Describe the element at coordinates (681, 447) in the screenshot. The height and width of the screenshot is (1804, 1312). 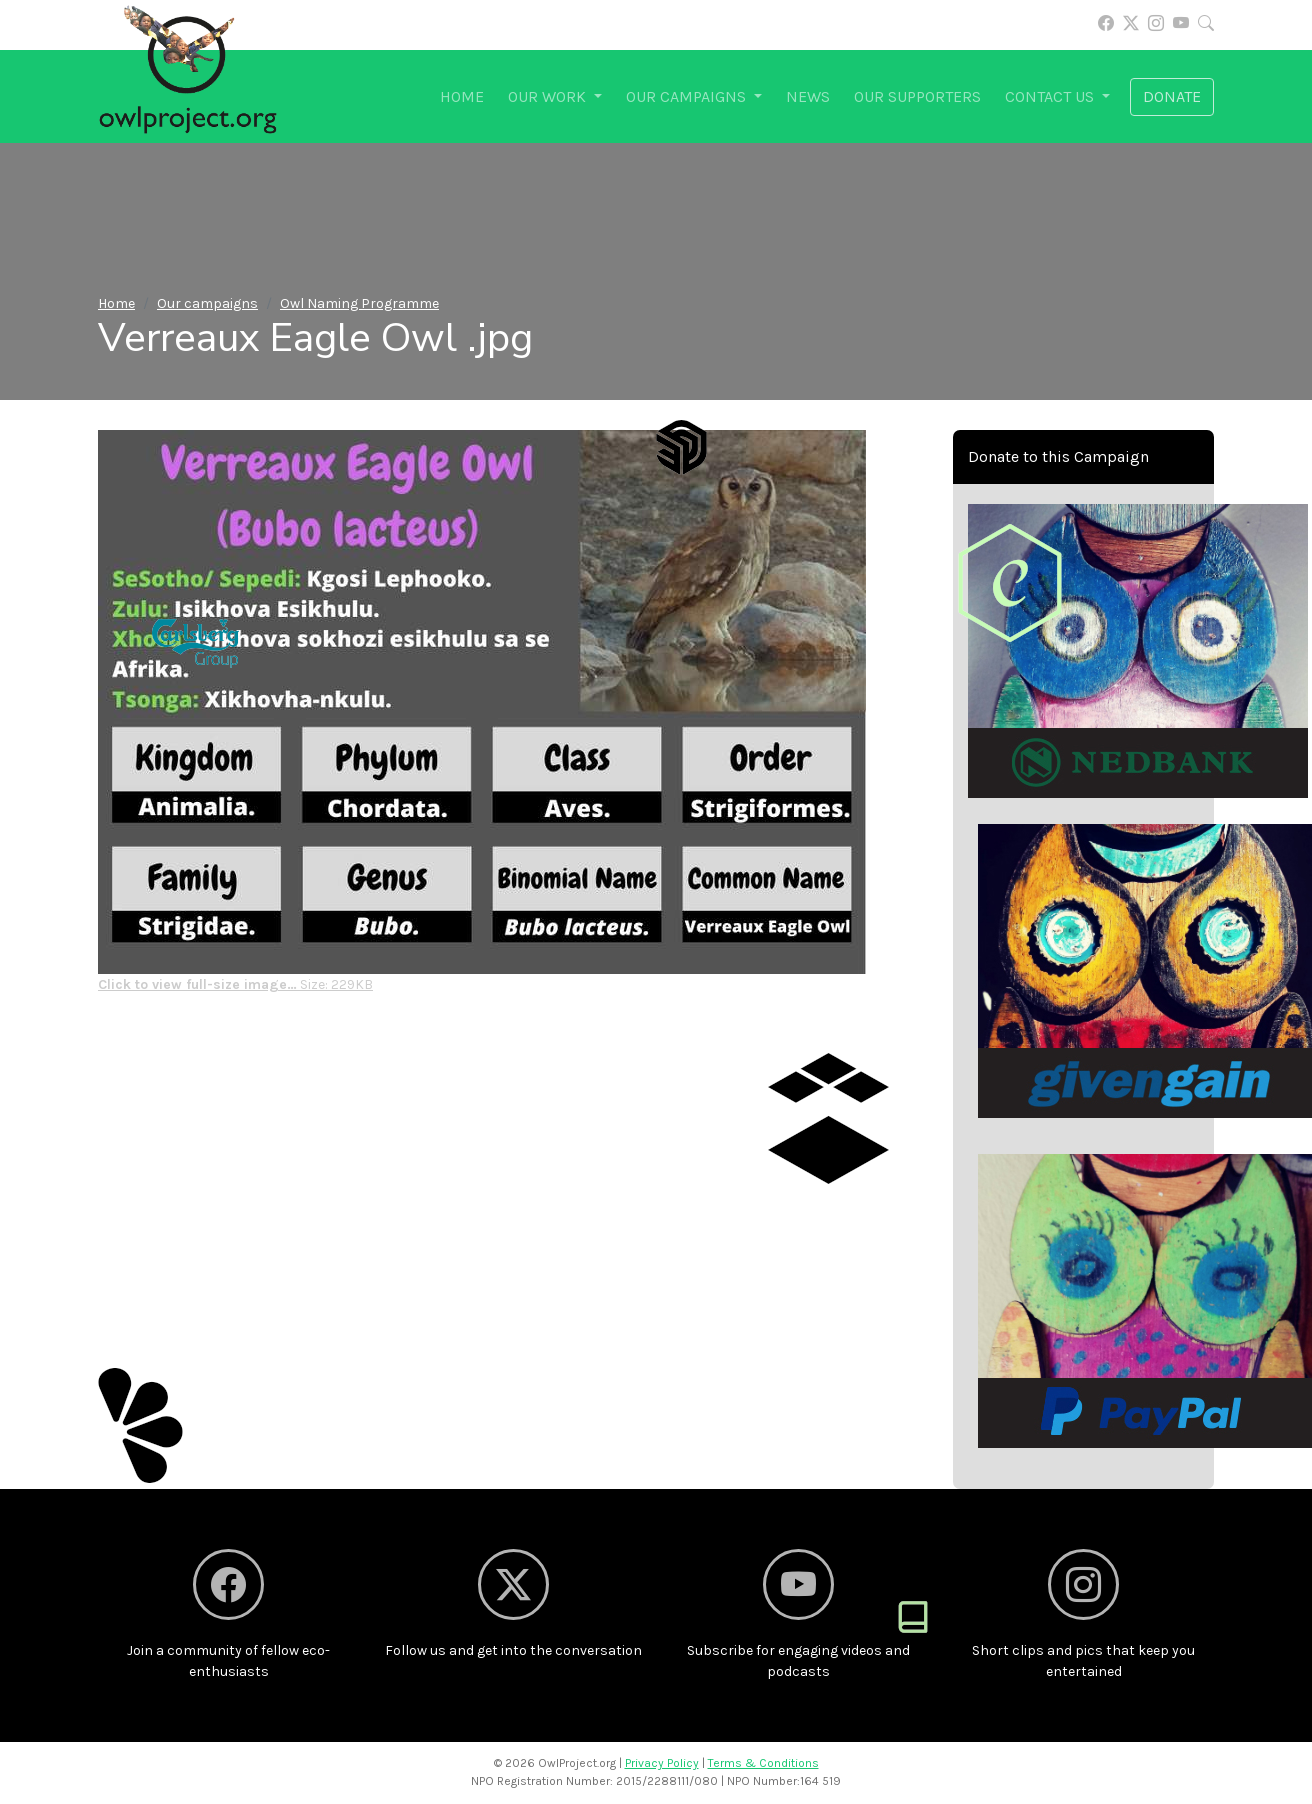
I see `open SketchUp 3D modeling application` at that location.